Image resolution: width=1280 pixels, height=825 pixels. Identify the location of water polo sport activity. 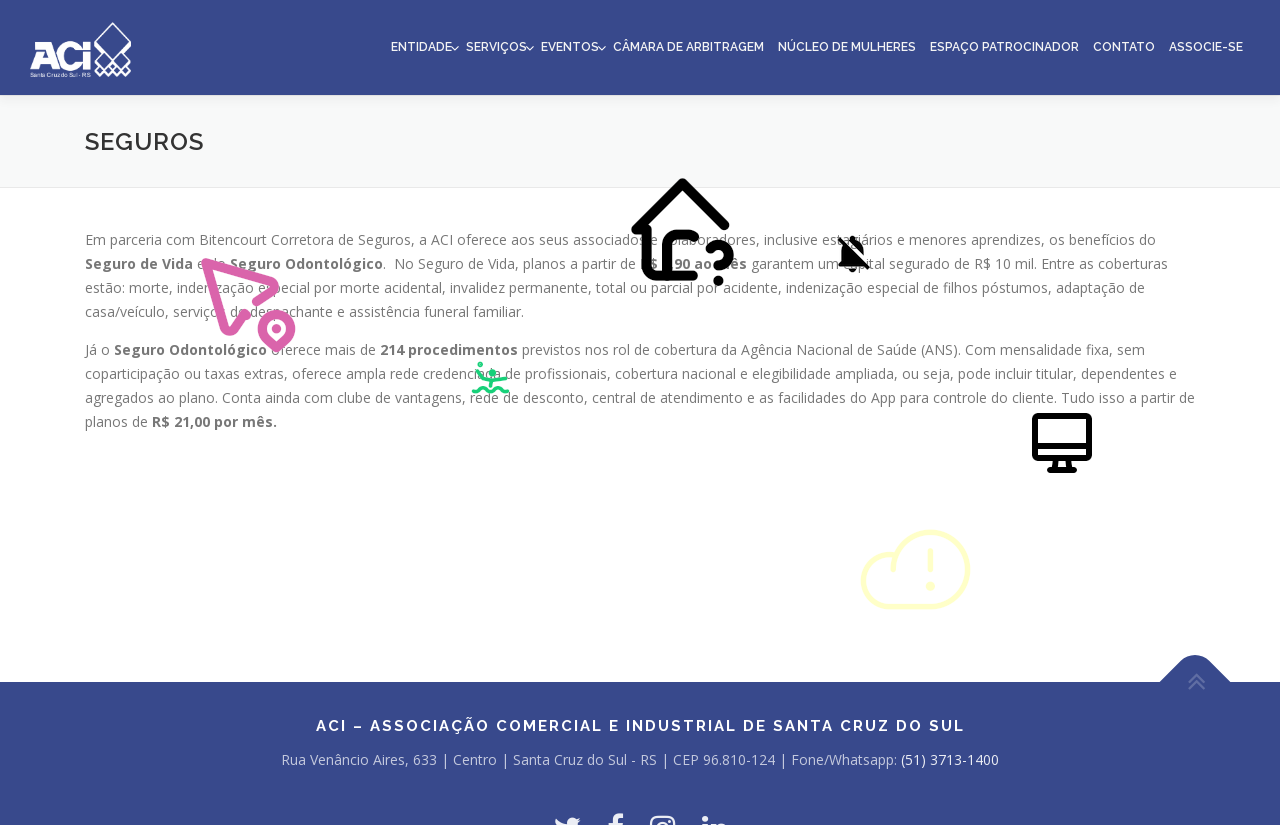
(490, 378).